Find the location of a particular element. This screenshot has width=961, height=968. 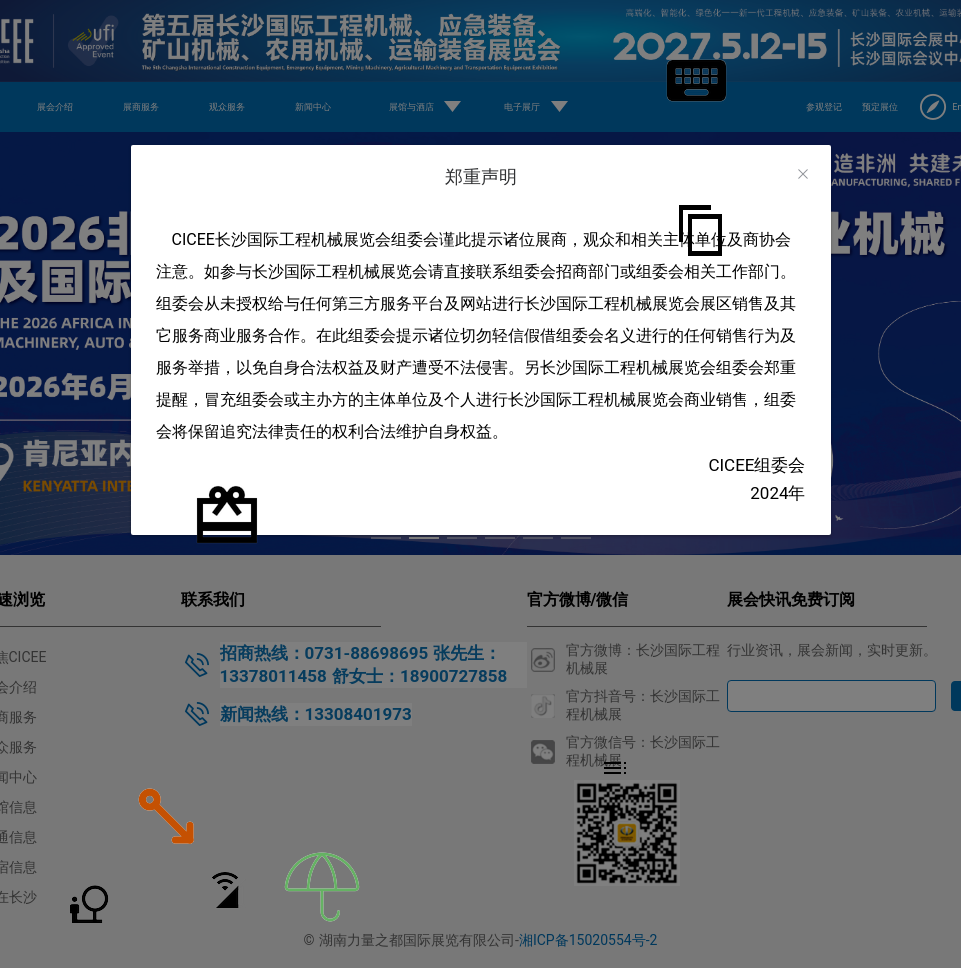

navigate to the next item diagonally is located at coordinates (168, 818).